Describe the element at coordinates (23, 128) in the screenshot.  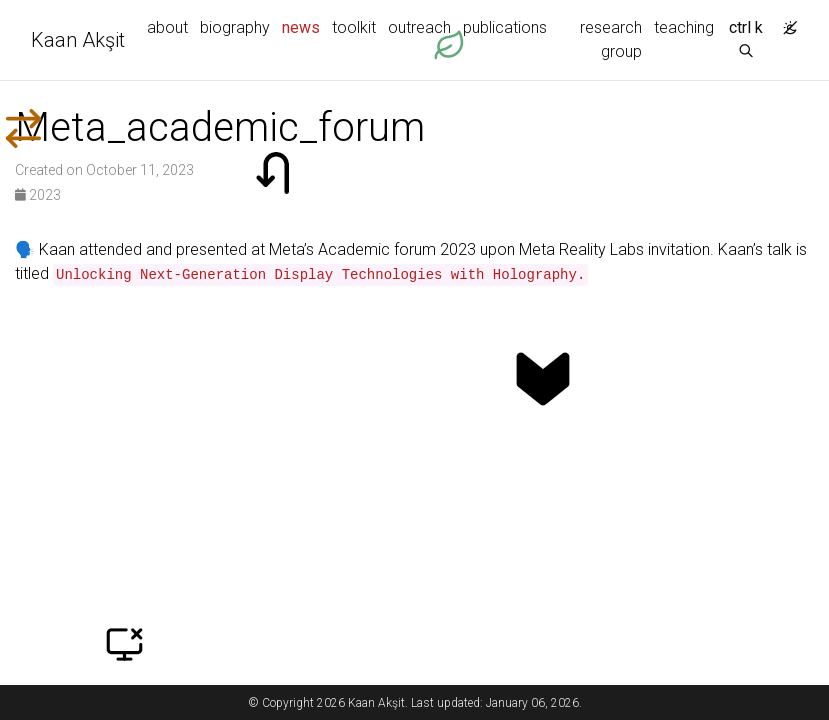
I see `swap or exchange items` at that location.